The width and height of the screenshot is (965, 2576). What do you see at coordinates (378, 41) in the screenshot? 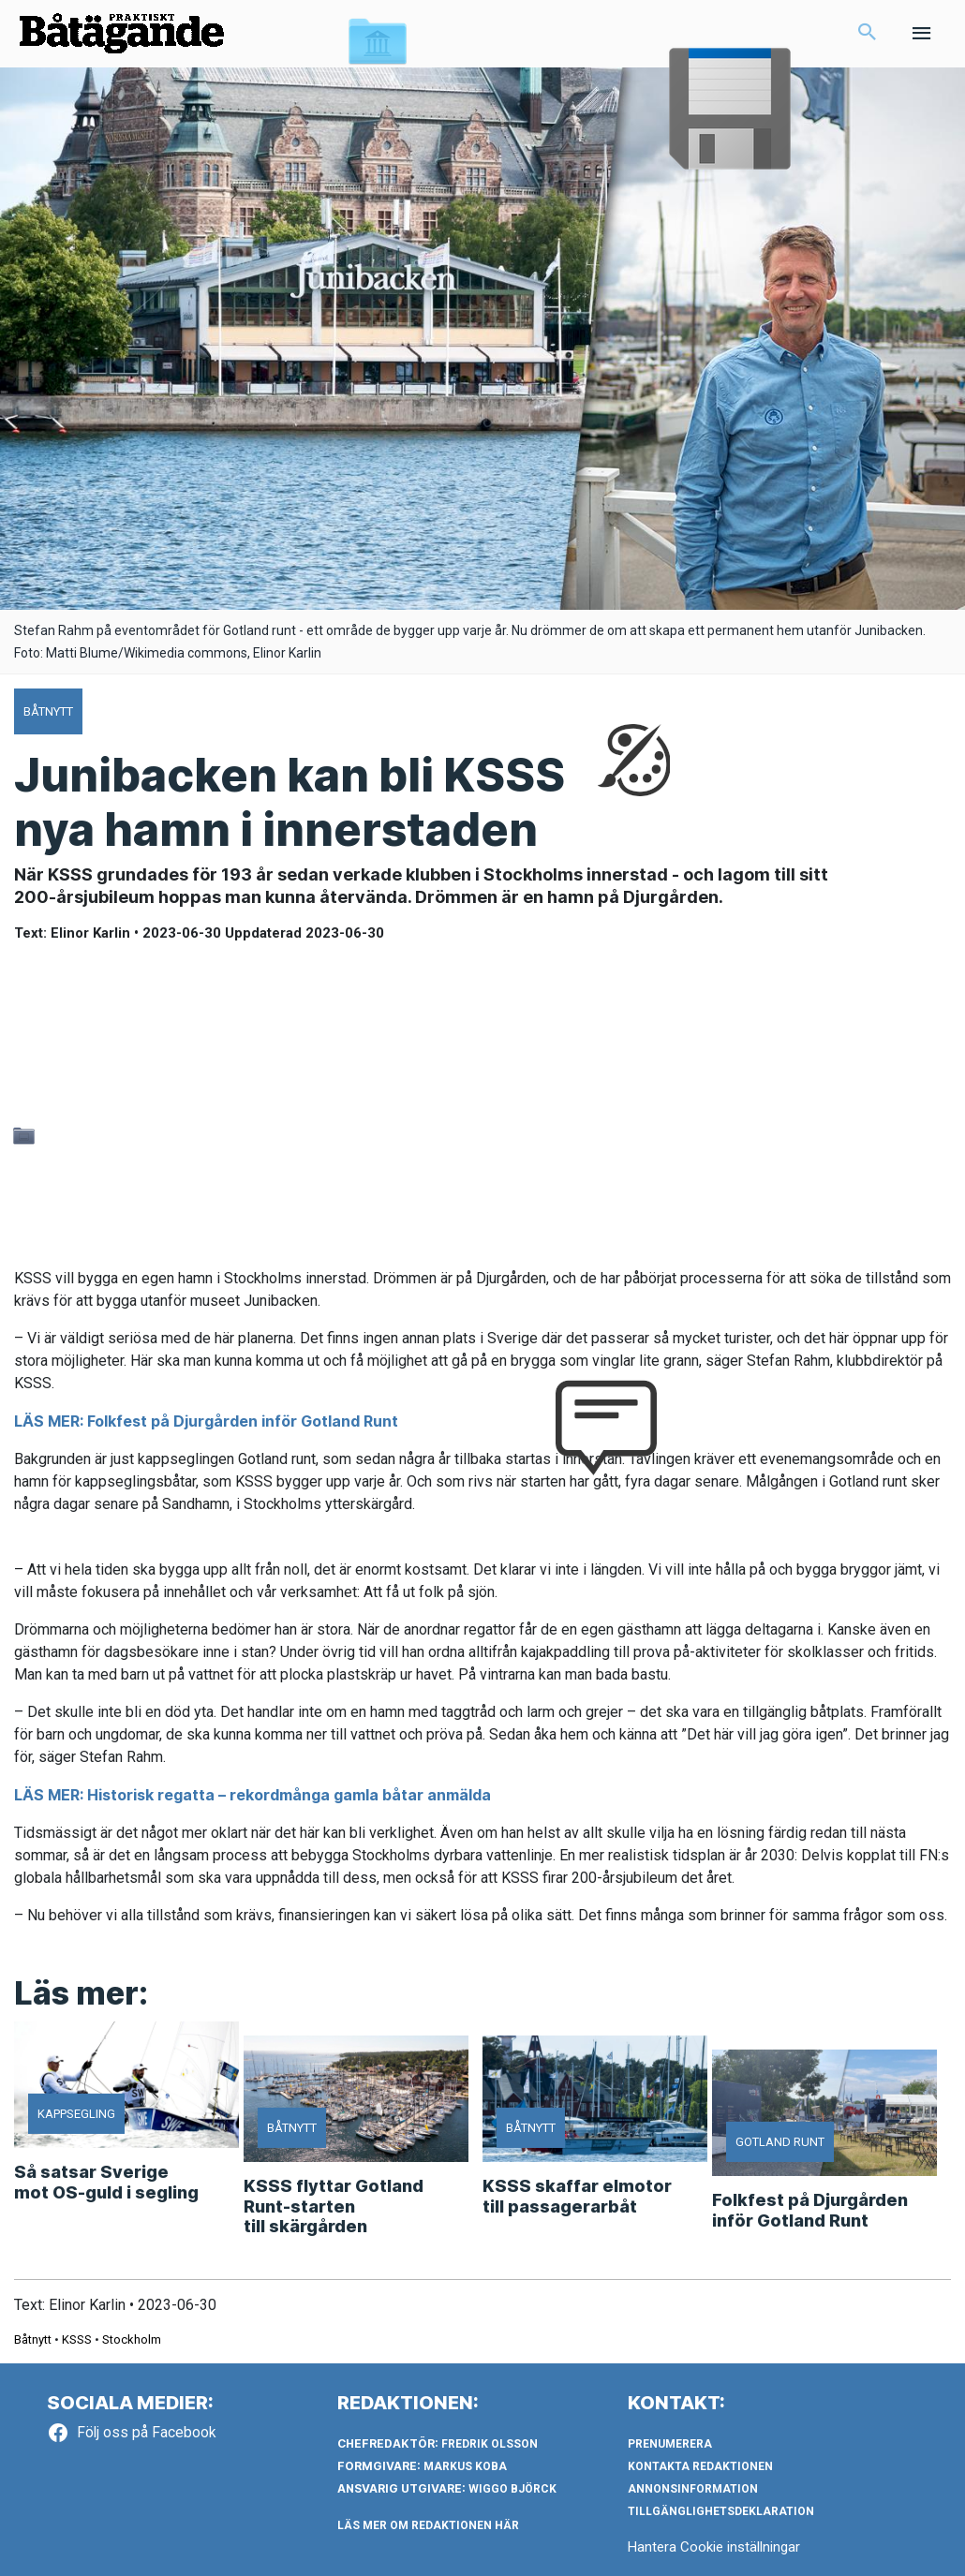
I see `access the system library folder` at bounding box center [378, 41].